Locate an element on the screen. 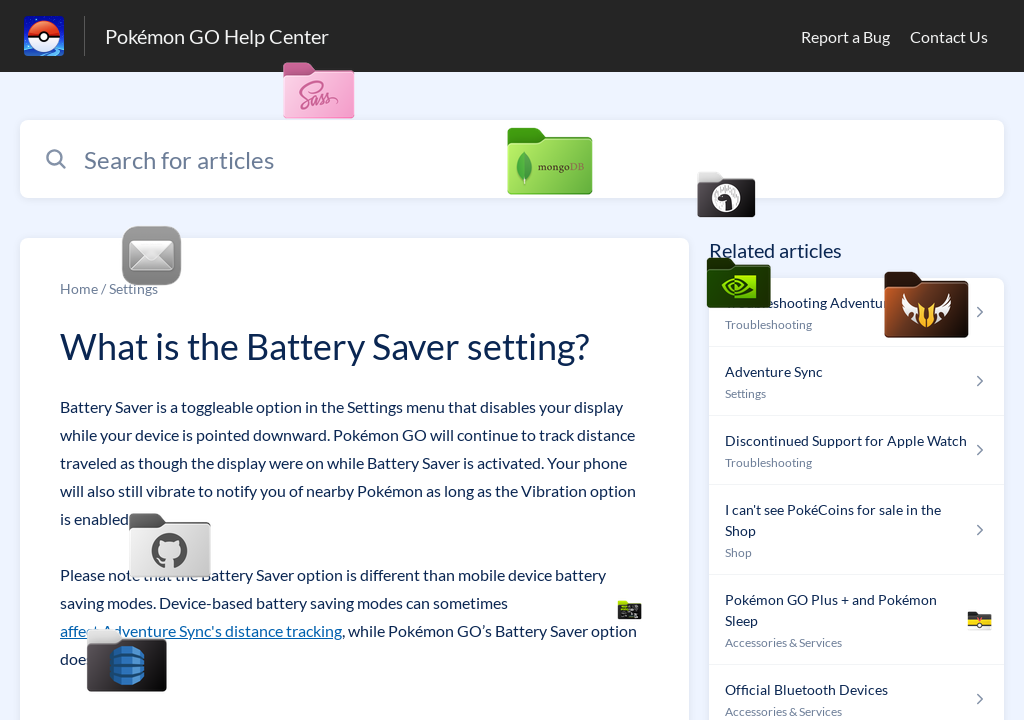 This screenshot has height=720, width=1024. open asus tuf gaming files folder is located at coordinates (926, 307).